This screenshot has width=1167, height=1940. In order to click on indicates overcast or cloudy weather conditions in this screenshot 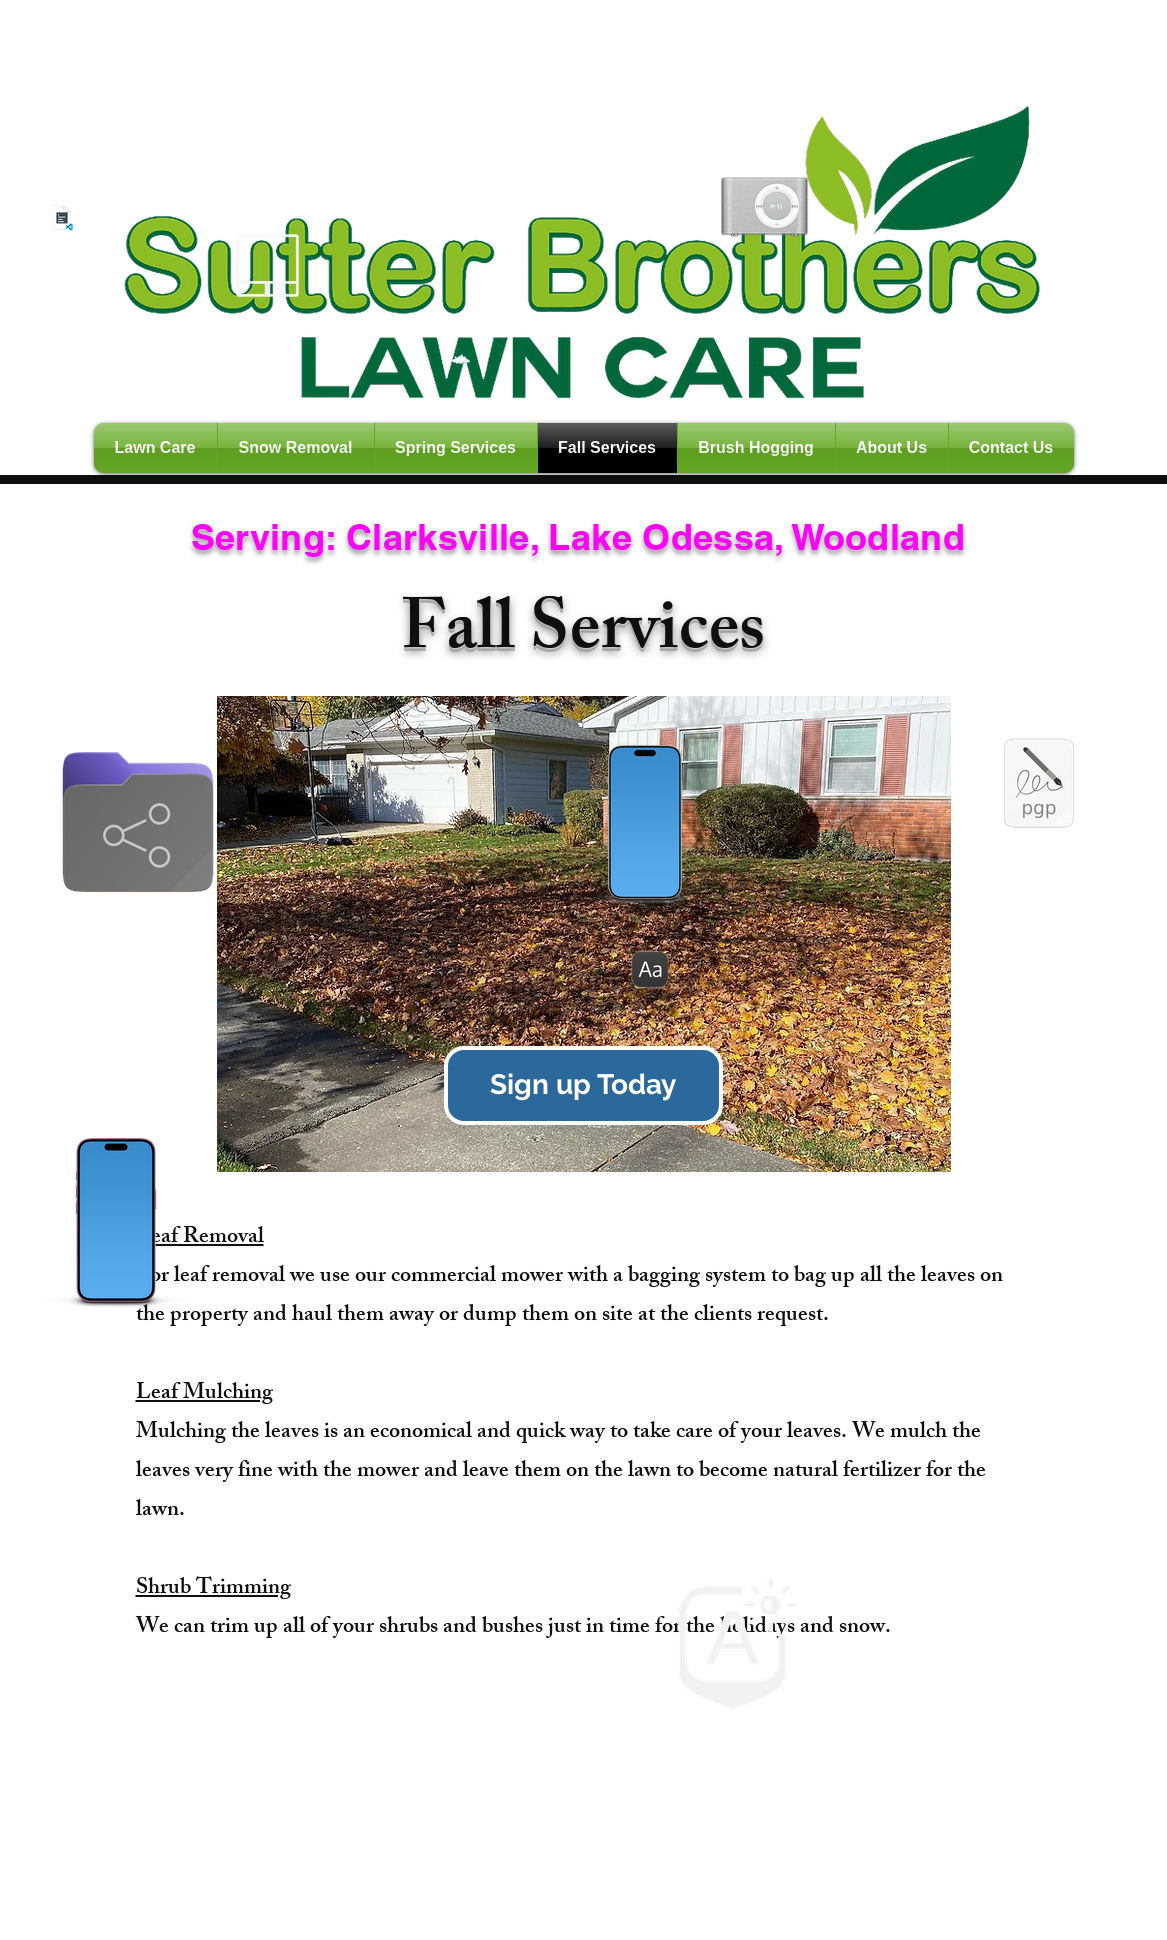, I will do `click(460, 360)`.